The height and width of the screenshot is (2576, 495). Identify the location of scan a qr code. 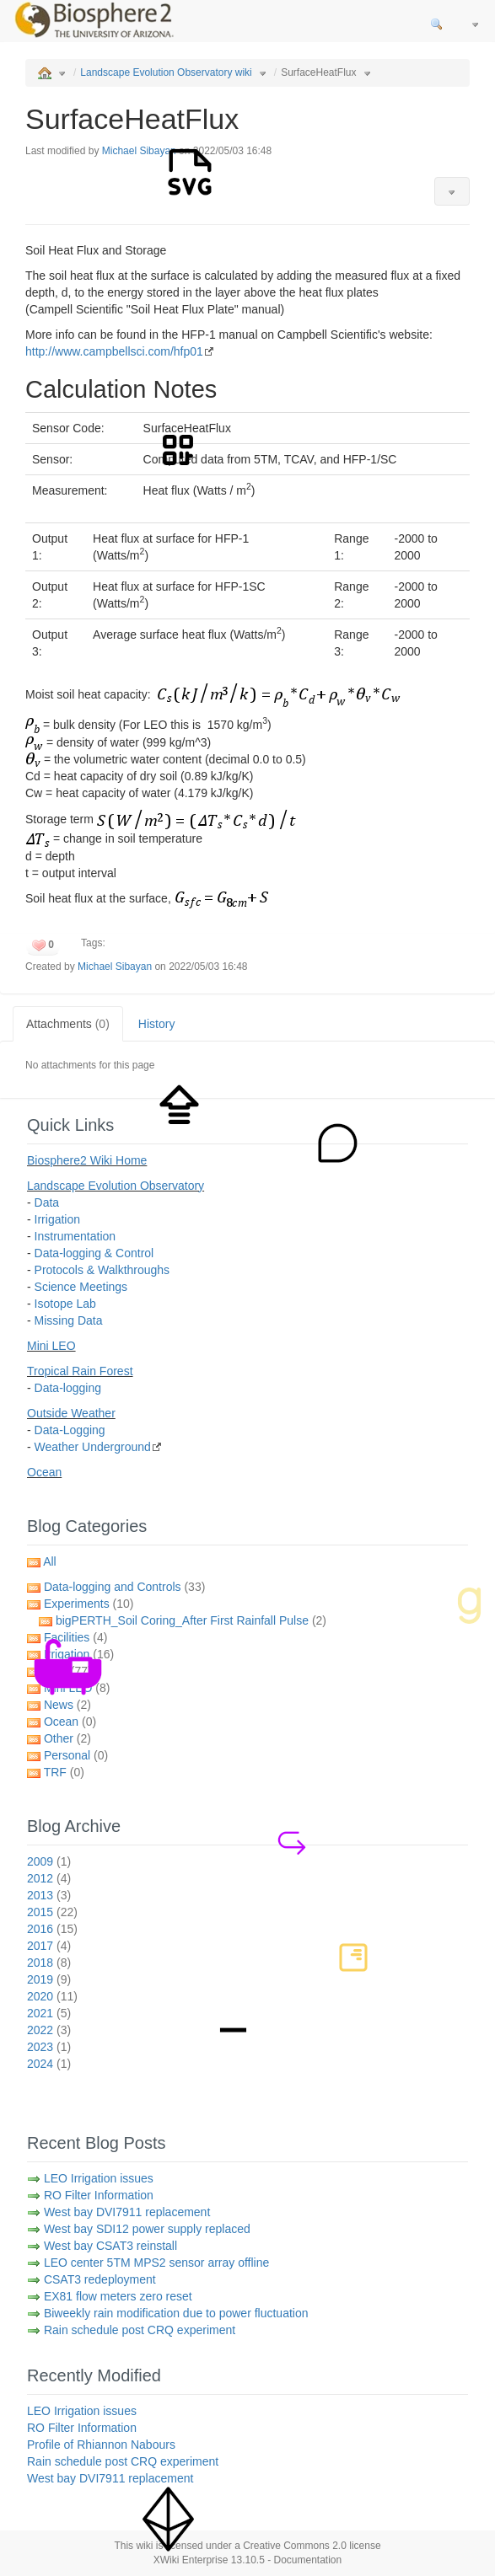
(178, 450).